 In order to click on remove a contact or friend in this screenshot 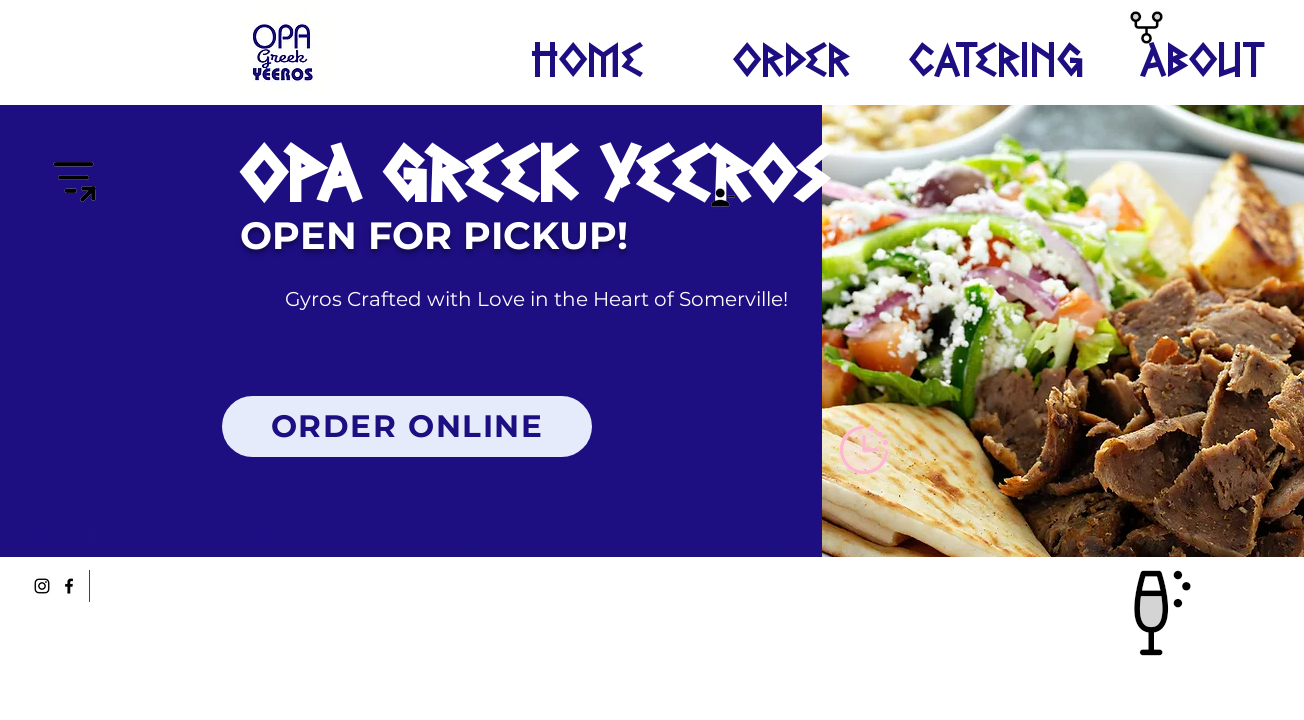, I will do `click(722, 197)`.